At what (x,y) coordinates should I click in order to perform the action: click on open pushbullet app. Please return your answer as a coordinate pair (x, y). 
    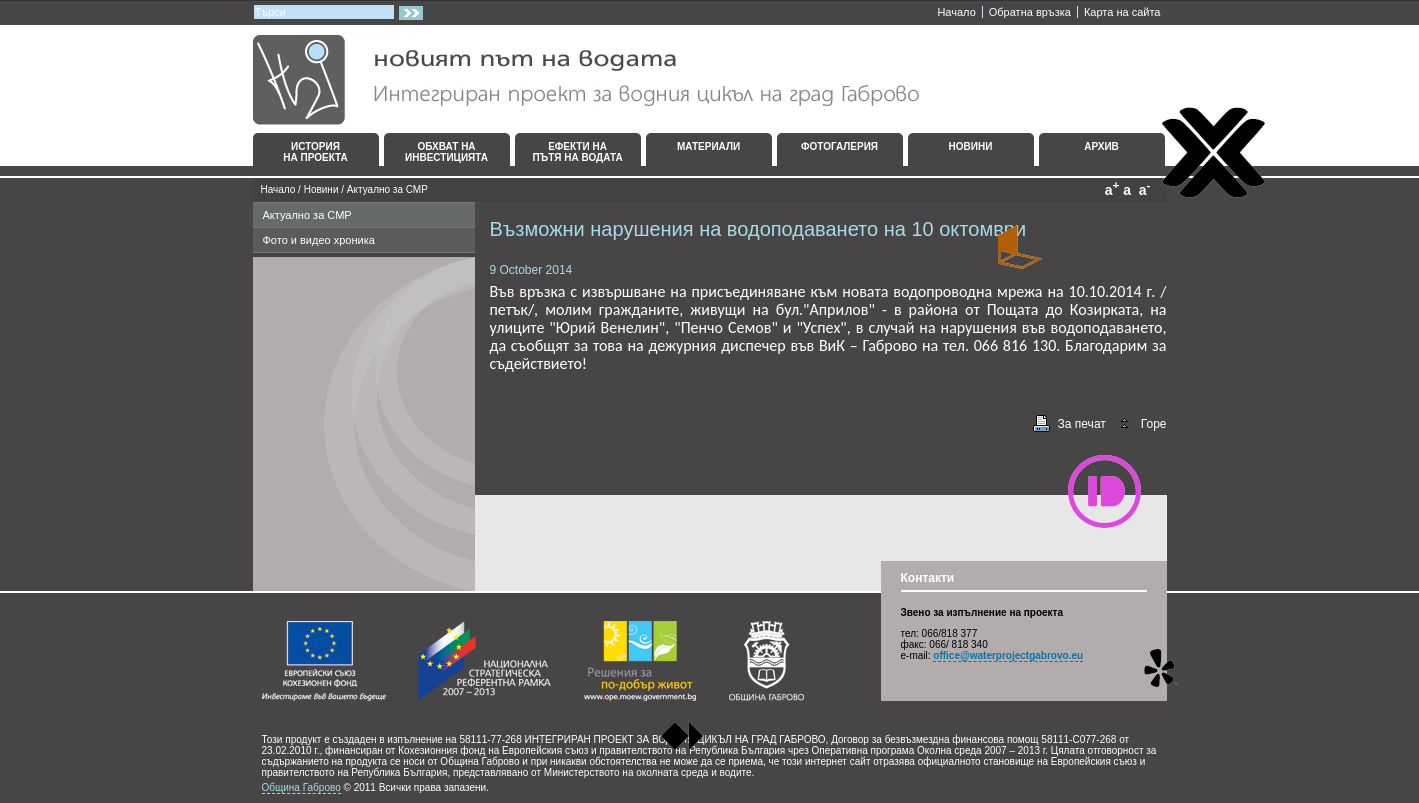
    Looking at the image, I should click on (1104, 491).